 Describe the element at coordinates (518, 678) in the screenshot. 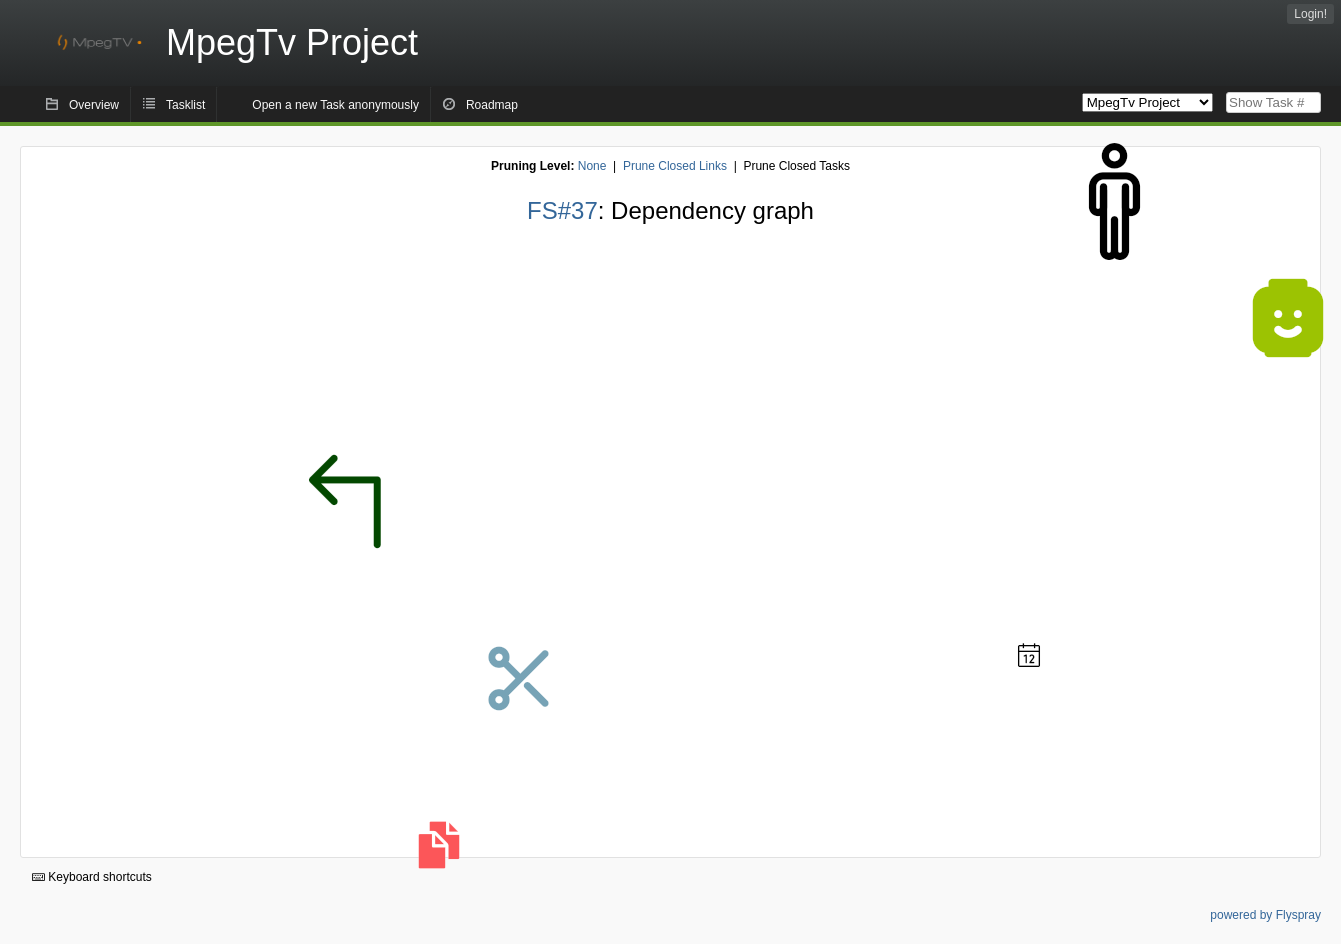

I see `cut selected content` at that location.